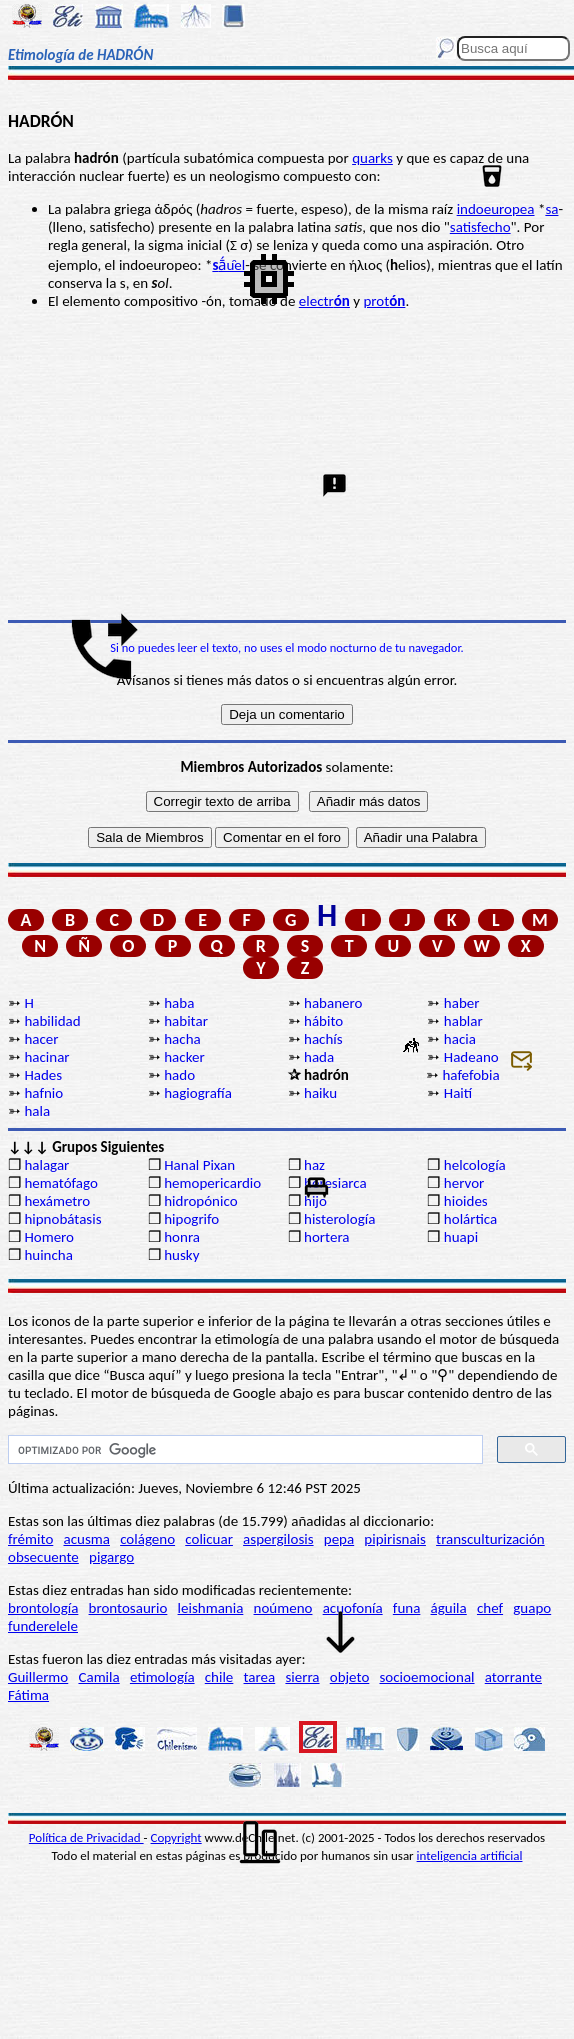 The width and height of the screenshot is (574, 2039). What do you see at coordinates (492, 176) in the screenshot?
I see `find nearby drink or beverage locations` at bounding box center [492, 176].